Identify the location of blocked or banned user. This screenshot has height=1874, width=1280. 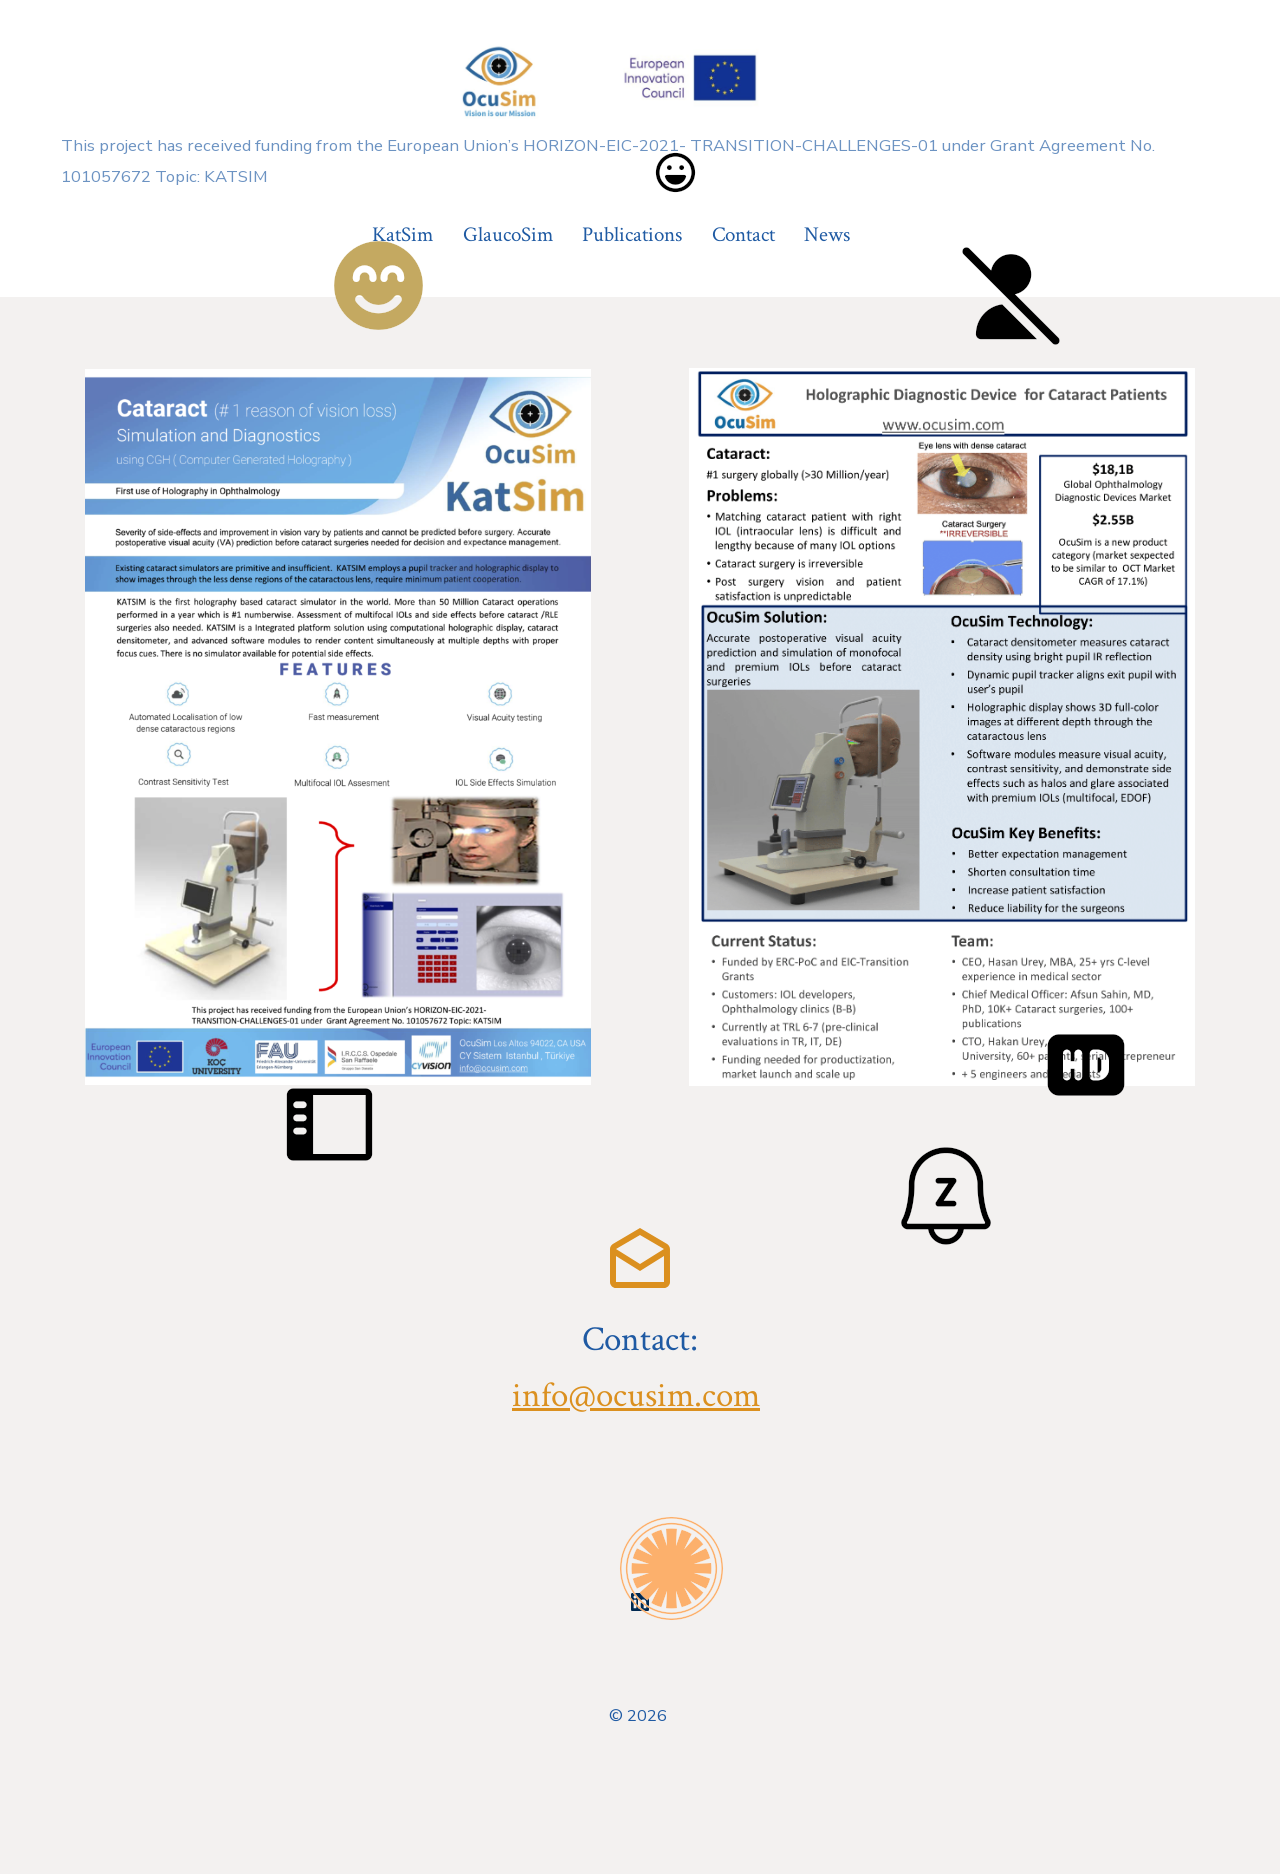
(1011, 296).